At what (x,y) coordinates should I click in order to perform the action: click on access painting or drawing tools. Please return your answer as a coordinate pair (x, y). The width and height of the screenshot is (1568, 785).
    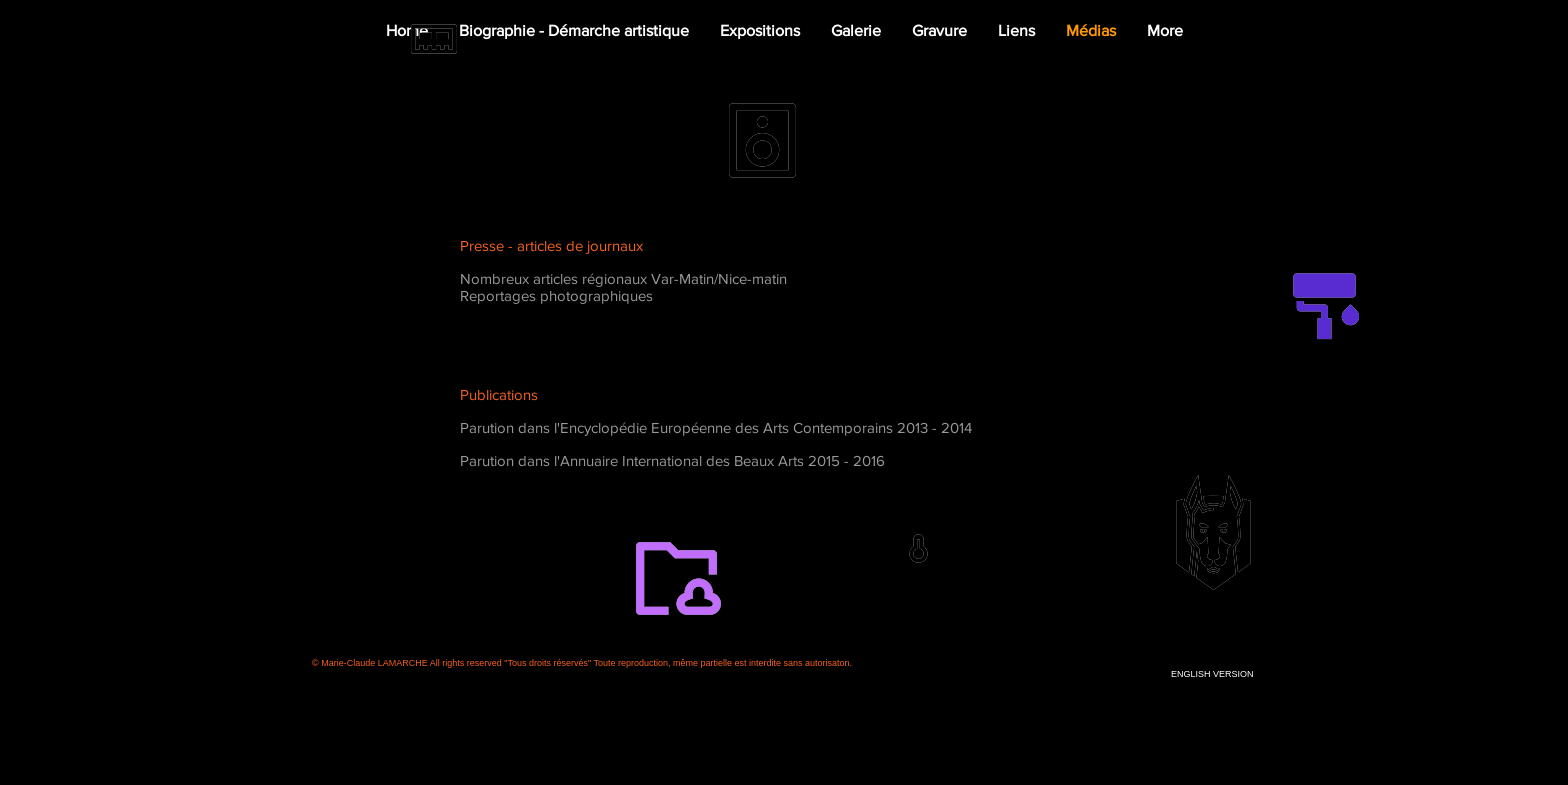
    Looking at the image, I should click on (1324, 304).